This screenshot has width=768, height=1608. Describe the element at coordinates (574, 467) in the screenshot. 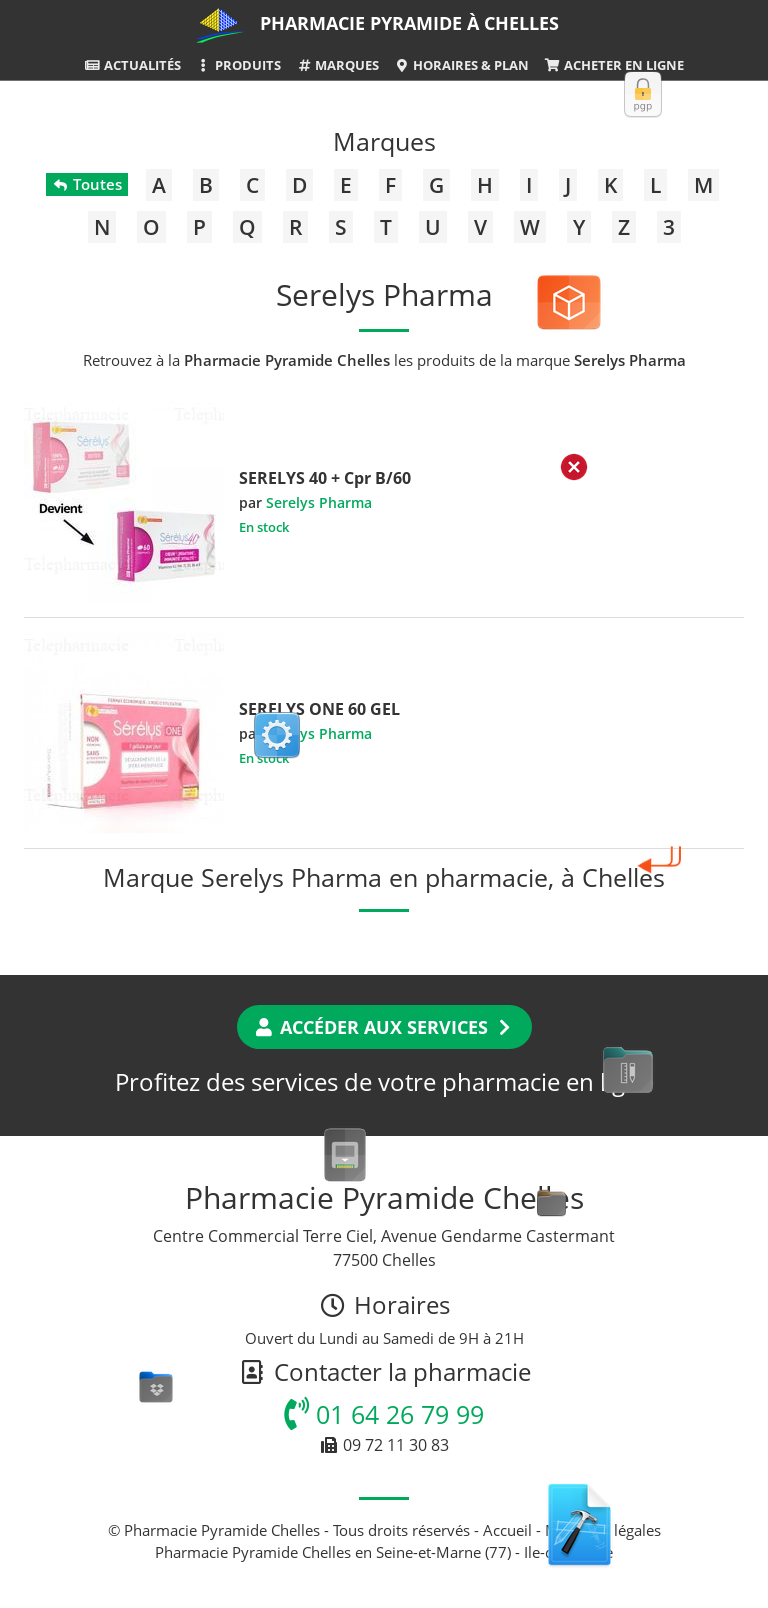

I see `dismiss or close a dialog` at that location.